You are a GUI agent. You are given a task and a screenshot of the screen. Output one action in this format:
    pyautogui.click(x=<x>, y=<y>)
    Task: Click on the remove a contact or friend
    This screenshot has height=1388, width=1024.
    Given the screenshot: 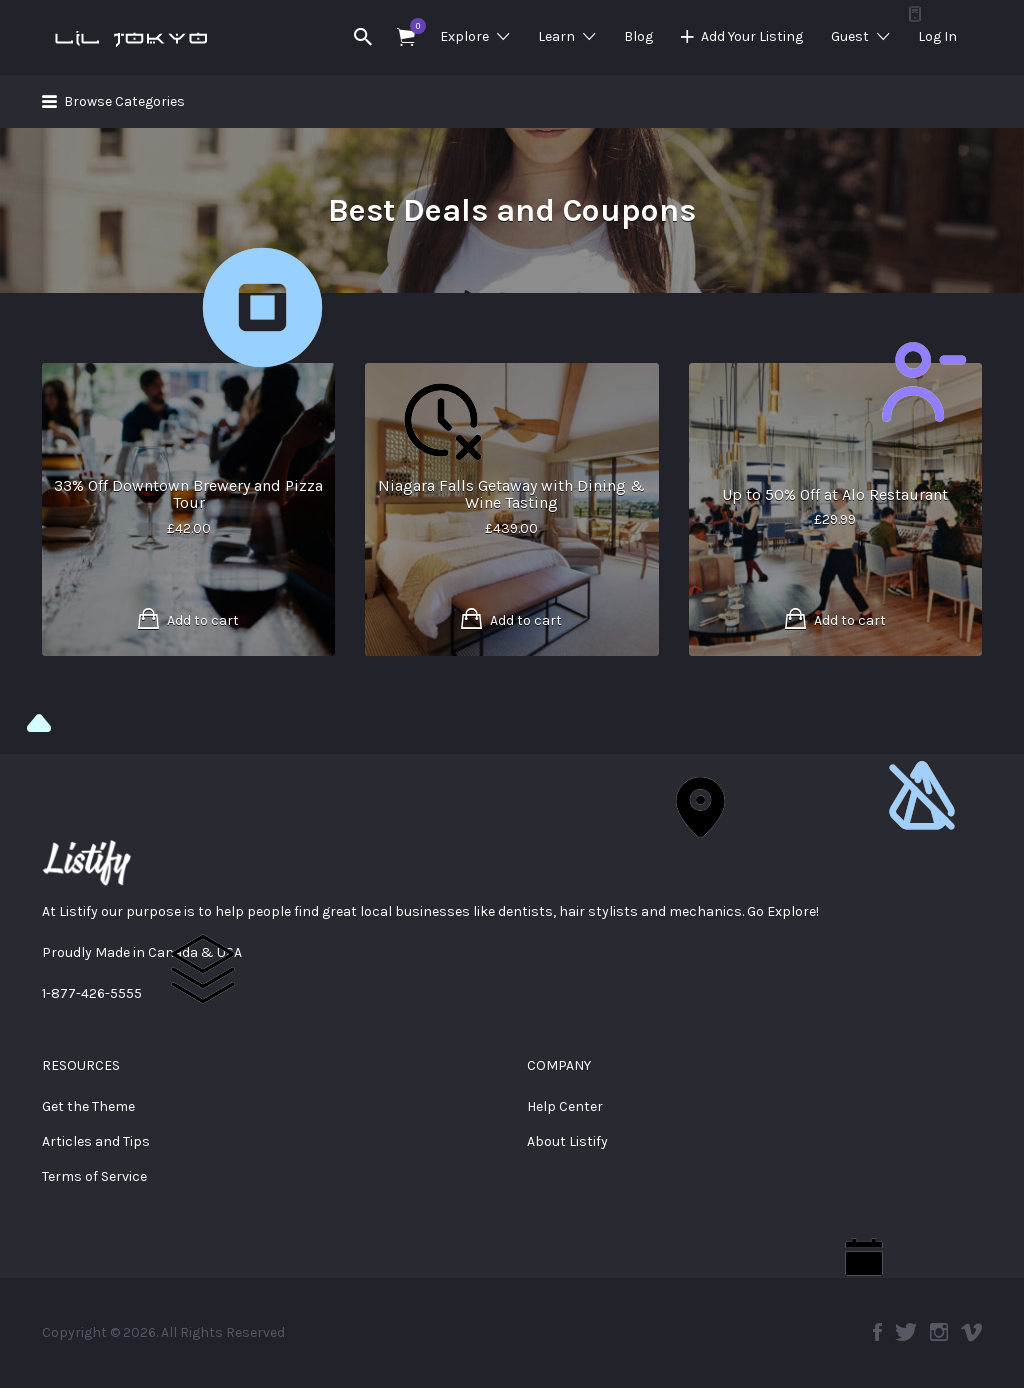 What is the action you would take?
    pyautogui.click(x=922, y=382)
    